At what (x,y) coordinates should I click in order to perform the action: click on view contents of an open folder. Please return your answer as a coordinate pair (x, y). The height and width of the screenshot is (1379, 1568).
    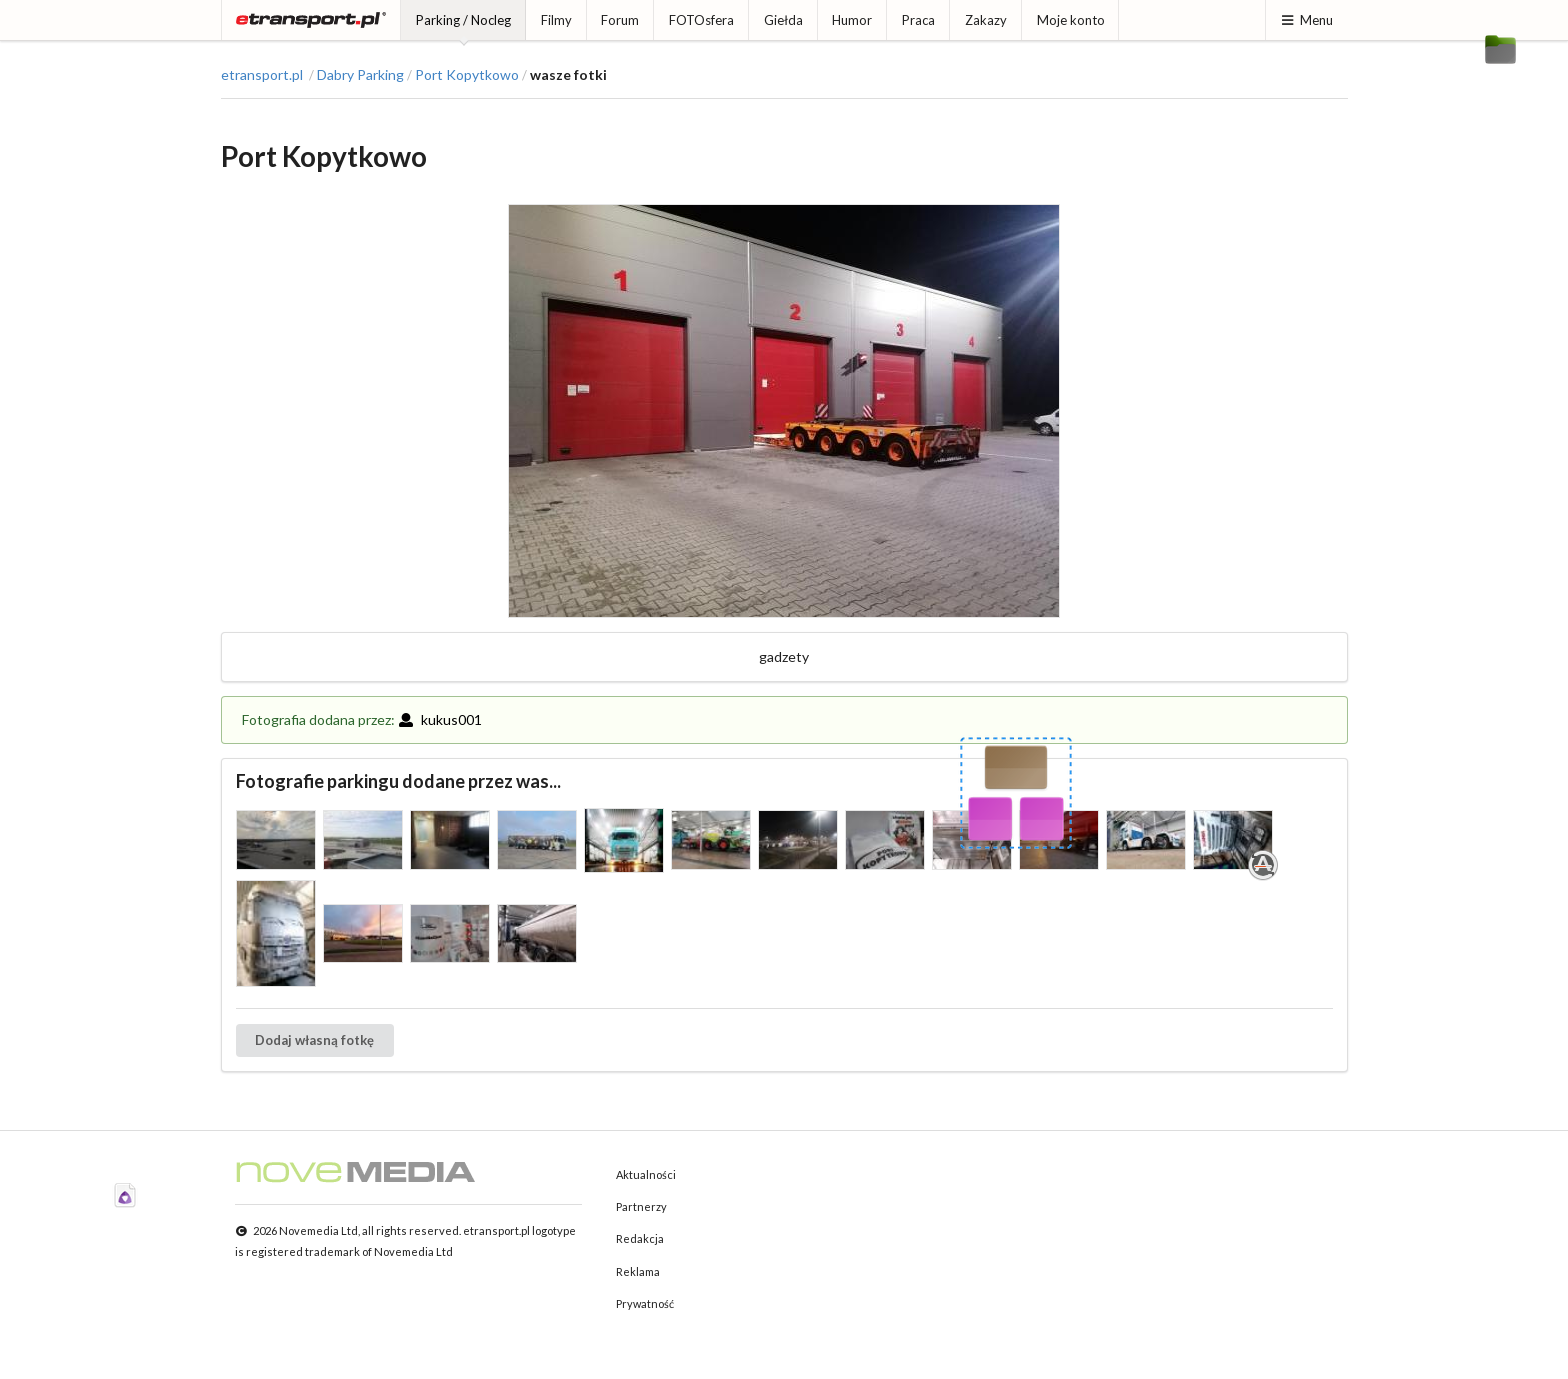
    Looking at the image, I should click on (1500, 49).